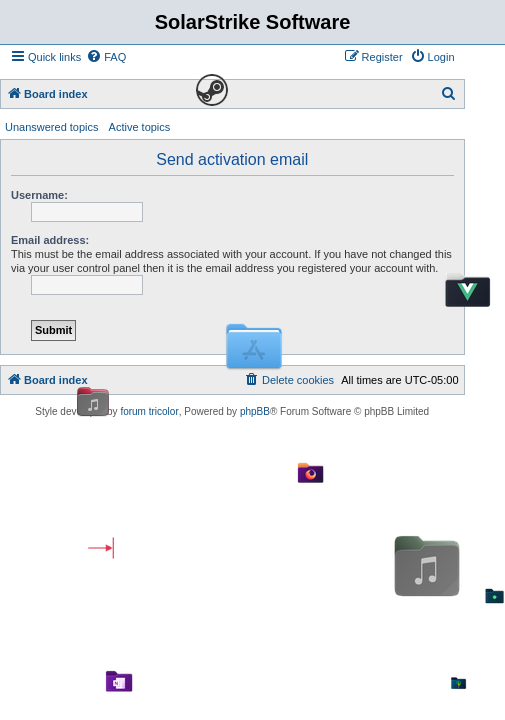 Image resolution: width=505 pixels, height=720 pixels. What do you see at coordinates (427, 566) in the screenshot?
I see `open your music folder` at bounding box center [427, 566].